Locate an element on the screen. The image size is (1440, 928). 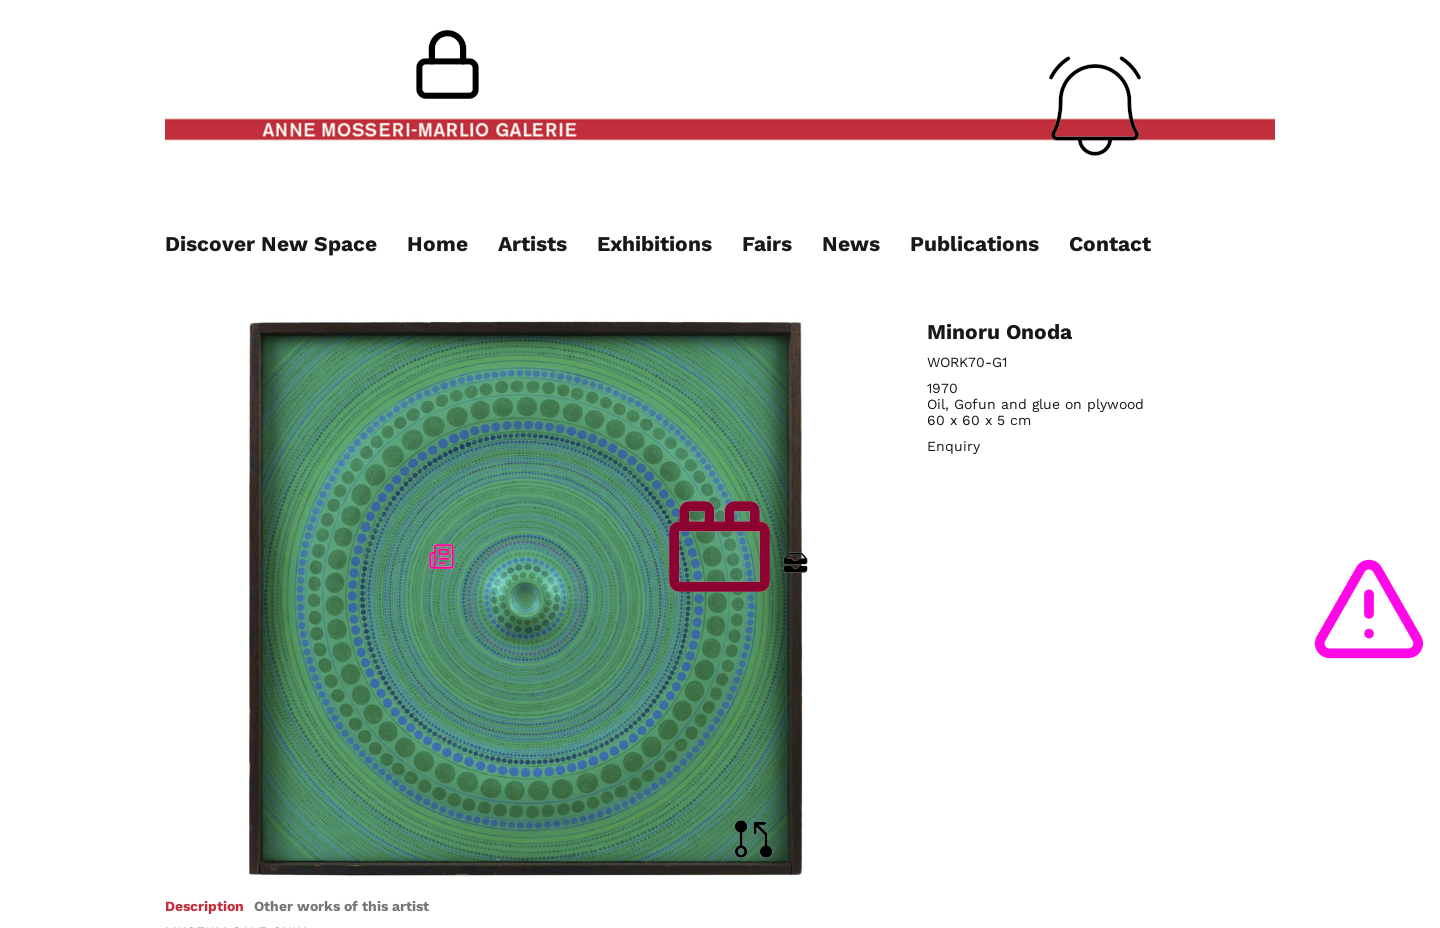
view all inbox messages is located at coordinates (795, 562).